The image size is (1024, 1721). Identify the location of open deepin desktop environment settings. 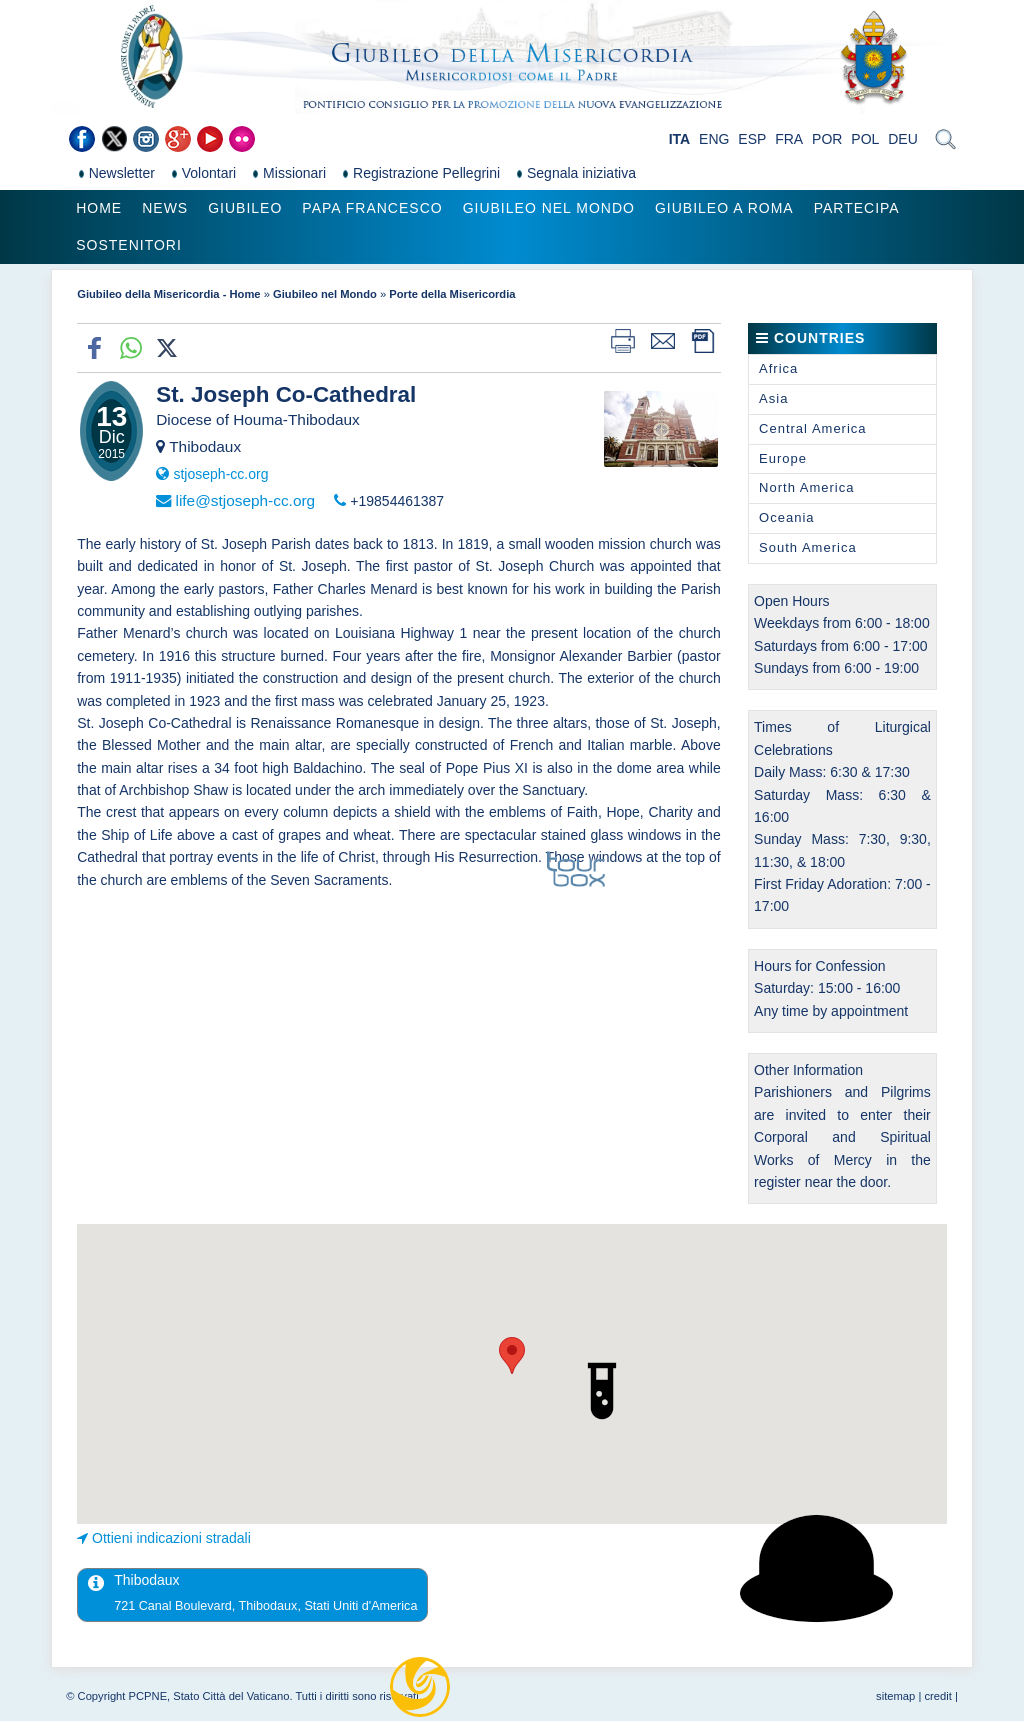
(420, 1687).